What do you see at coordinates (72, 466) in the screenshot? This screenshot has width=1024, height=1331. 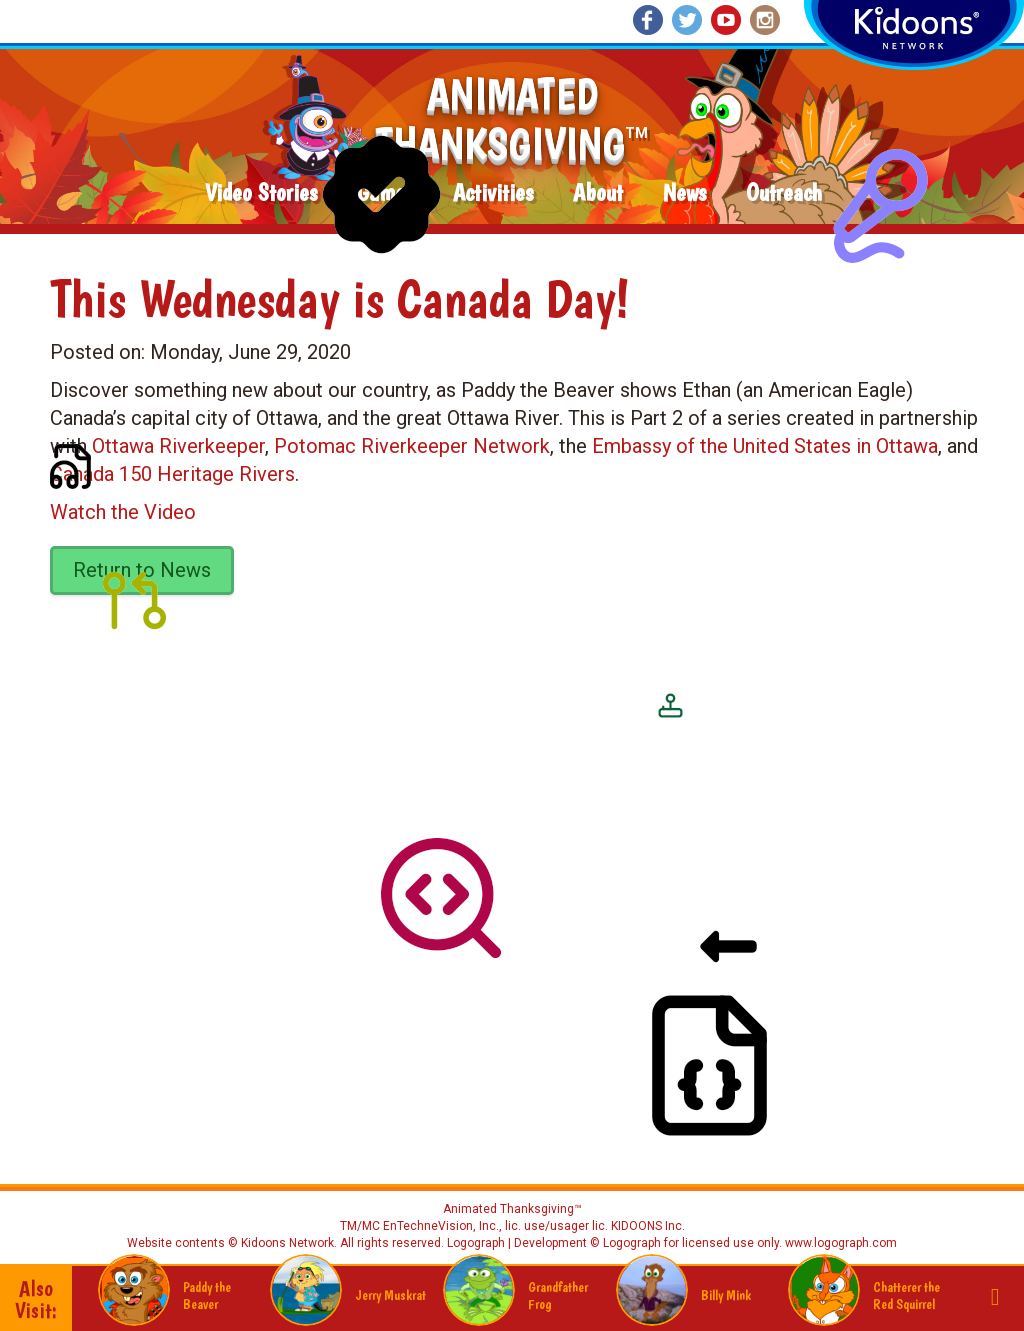 I see `open an audio file` at bounding box center [72, 466].